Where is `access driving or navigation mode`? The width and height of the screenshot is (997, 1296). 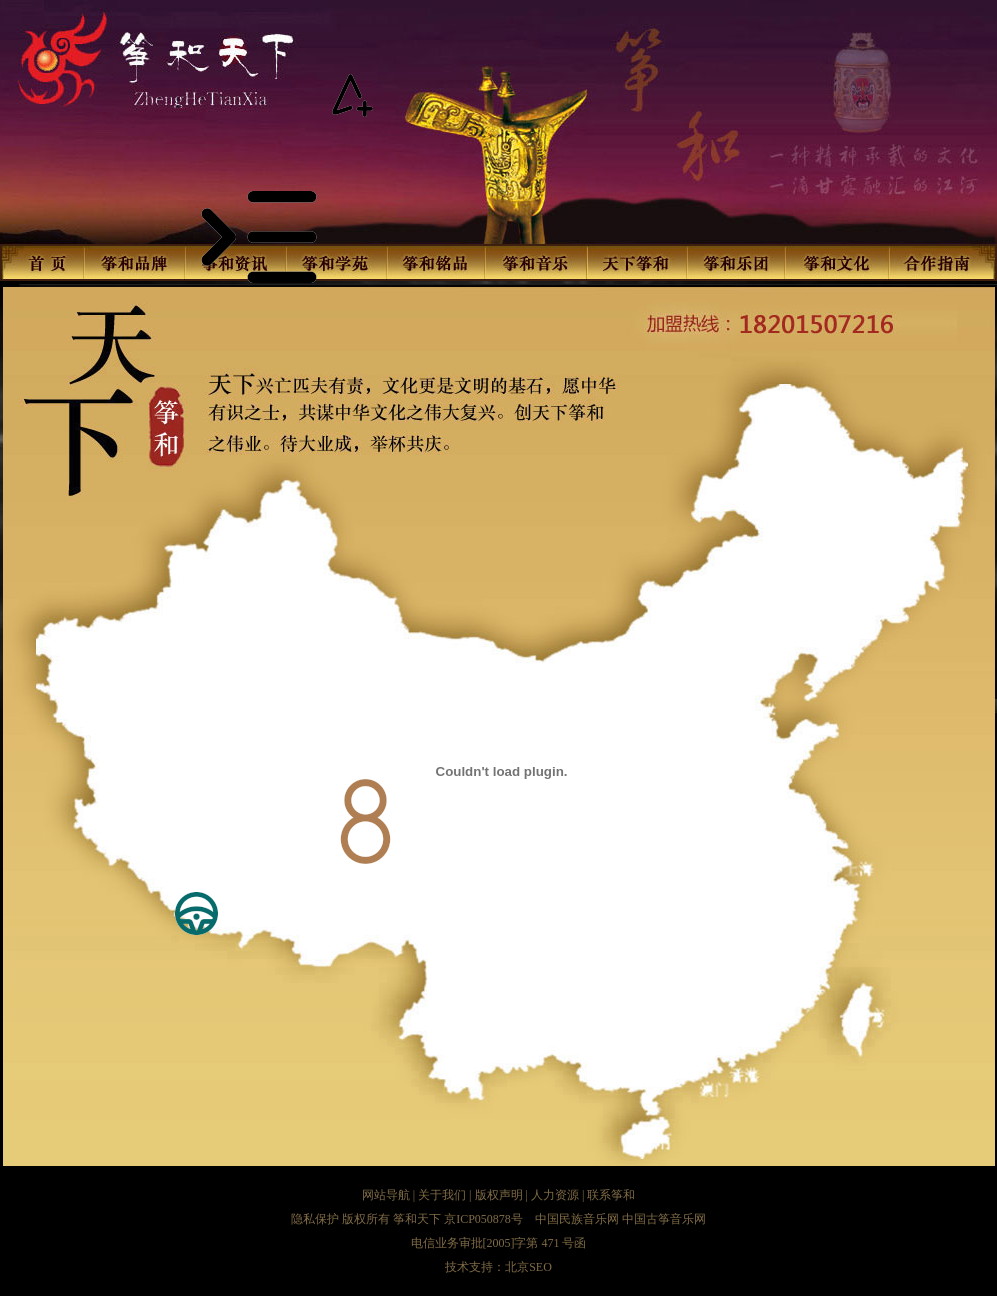 access driving or navigation mode is located at coordinates (196, 913).